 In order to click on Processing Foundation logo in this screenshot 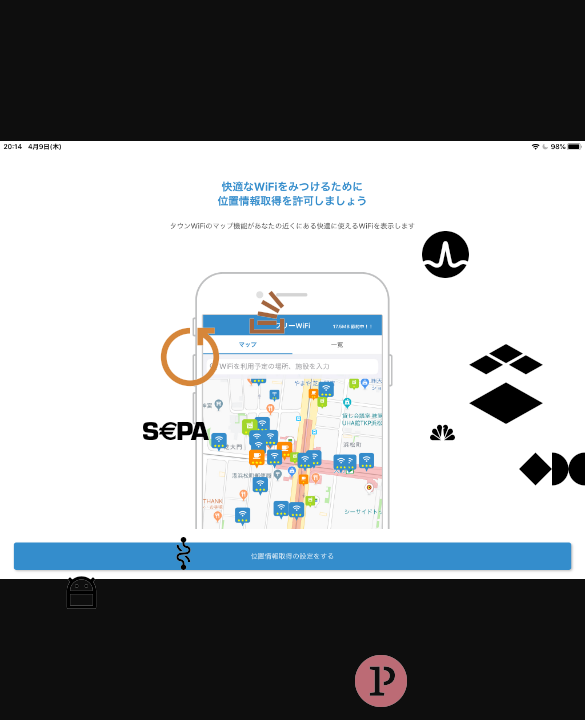, I will do `click(381, 681)`.